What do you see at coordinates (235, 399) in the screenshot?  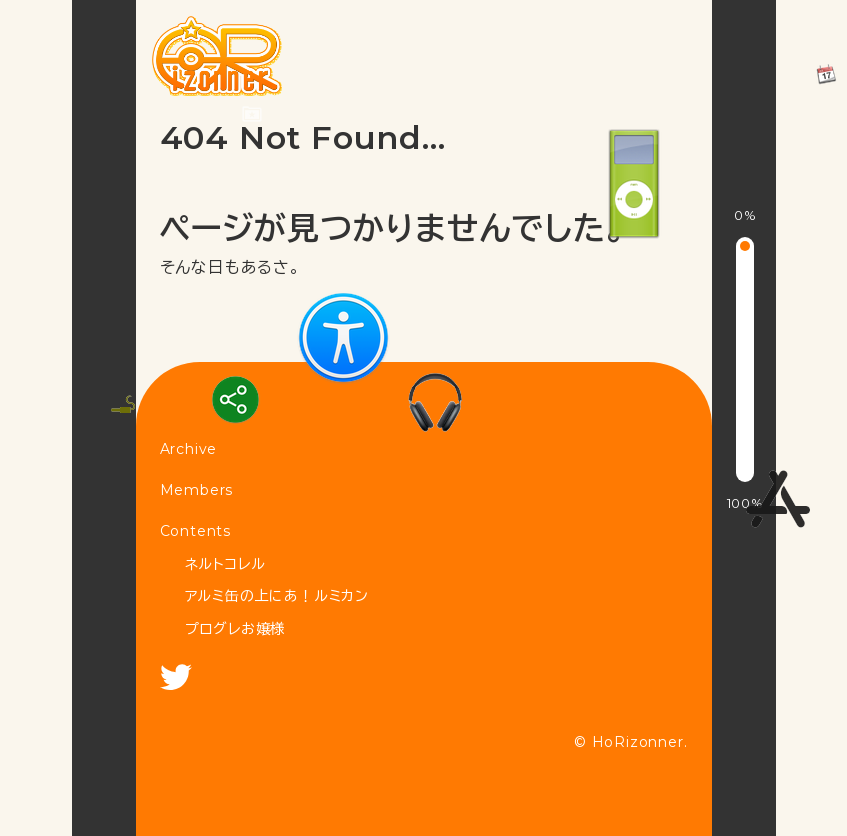 I see `indicates a shared file or folder` at bounding box center [235, 399].